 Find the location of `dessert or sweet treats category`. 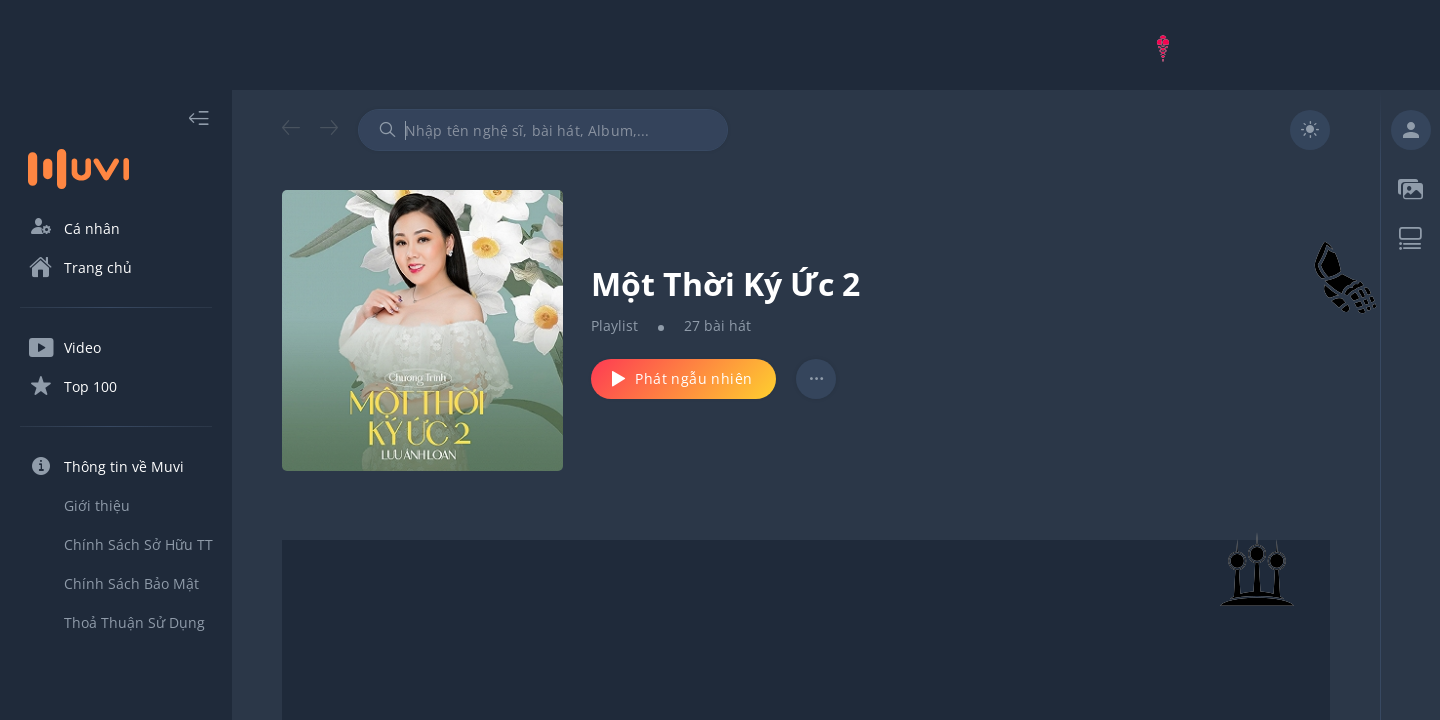

dessert or sweet treats category is located at coordinates (1163, 49).